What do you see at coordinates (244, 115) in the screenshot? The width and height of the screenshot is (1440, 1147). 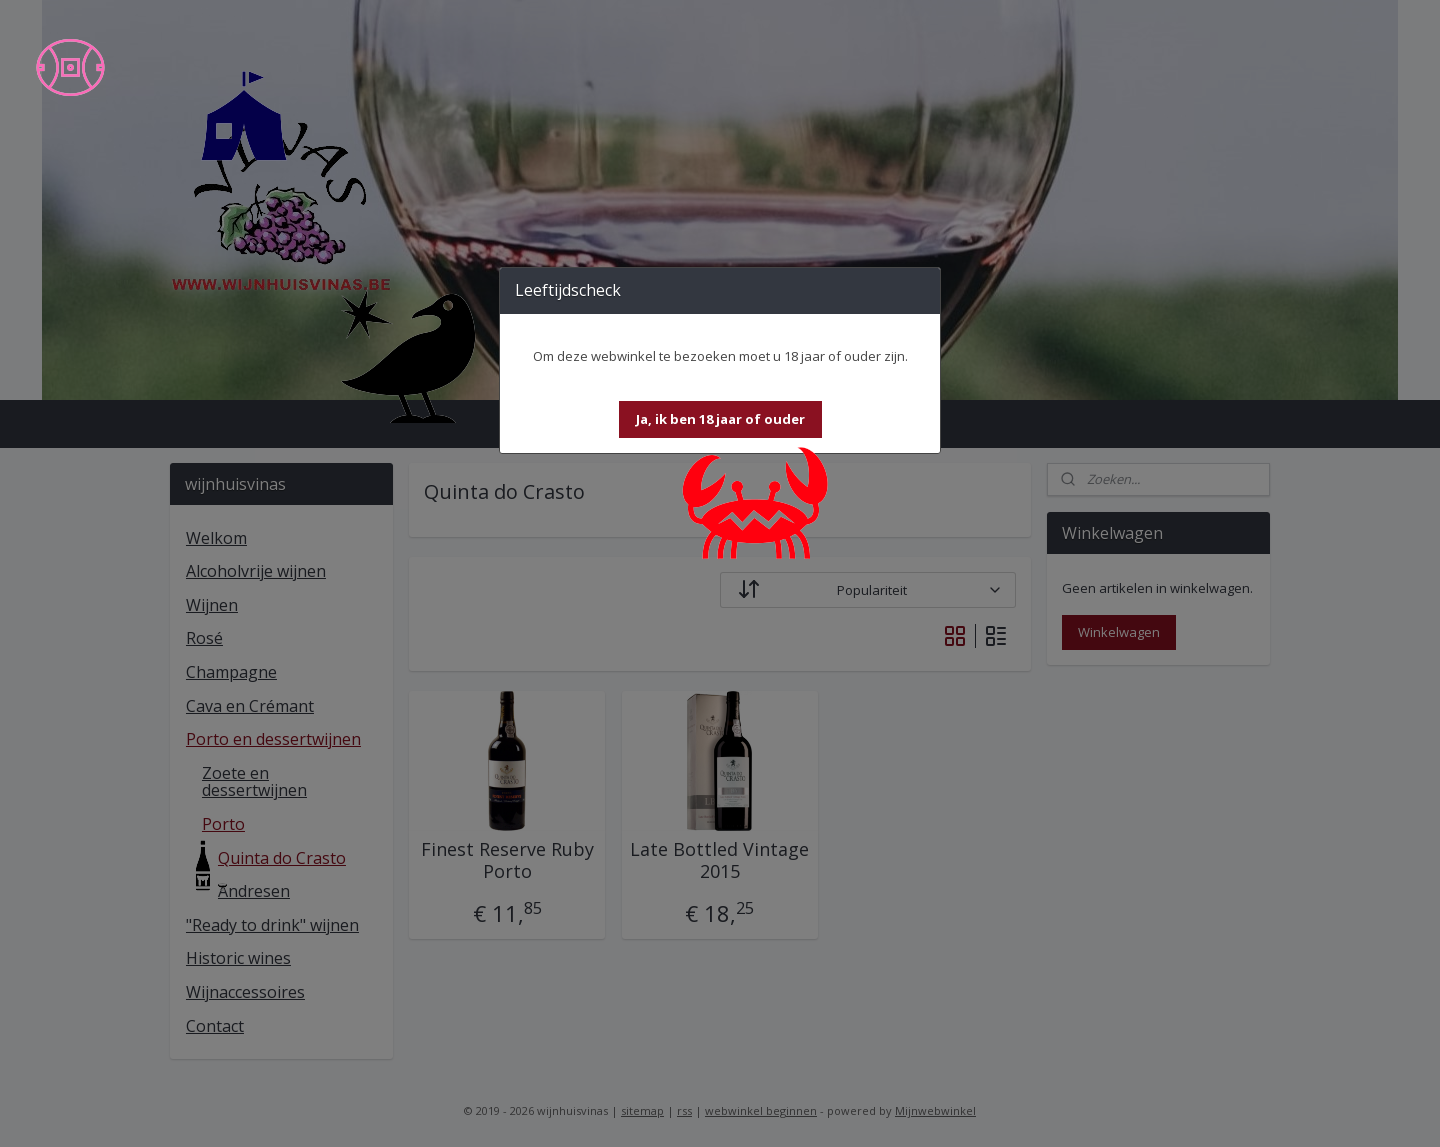 I see `access military camp or barracks in game` at bounding box center [244, 115].